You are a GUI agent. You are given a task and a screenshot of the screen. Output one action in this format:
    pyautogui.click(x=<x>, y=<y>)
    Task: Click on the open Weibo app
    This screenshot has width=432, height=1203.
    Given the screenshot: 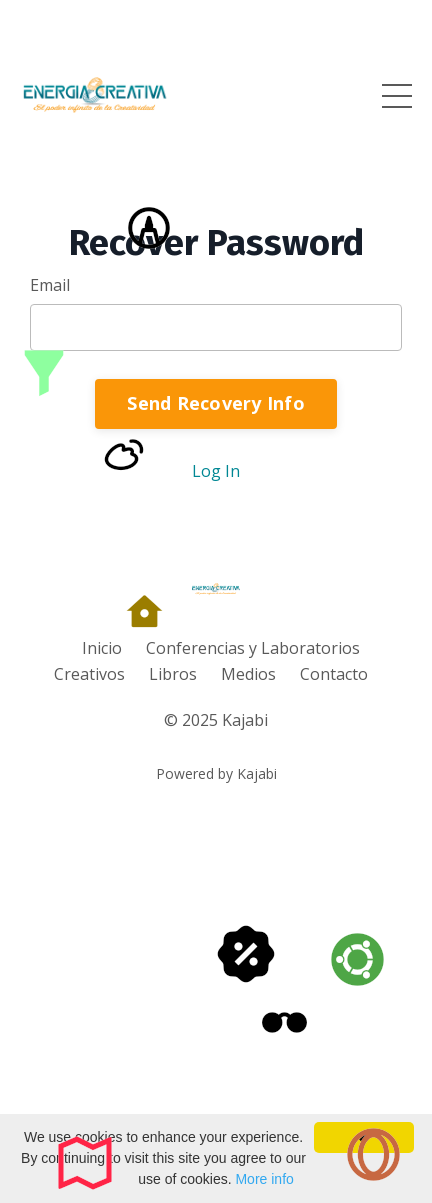 What is the action you would take?
    pyautogui.click(x=124, y=455)
    